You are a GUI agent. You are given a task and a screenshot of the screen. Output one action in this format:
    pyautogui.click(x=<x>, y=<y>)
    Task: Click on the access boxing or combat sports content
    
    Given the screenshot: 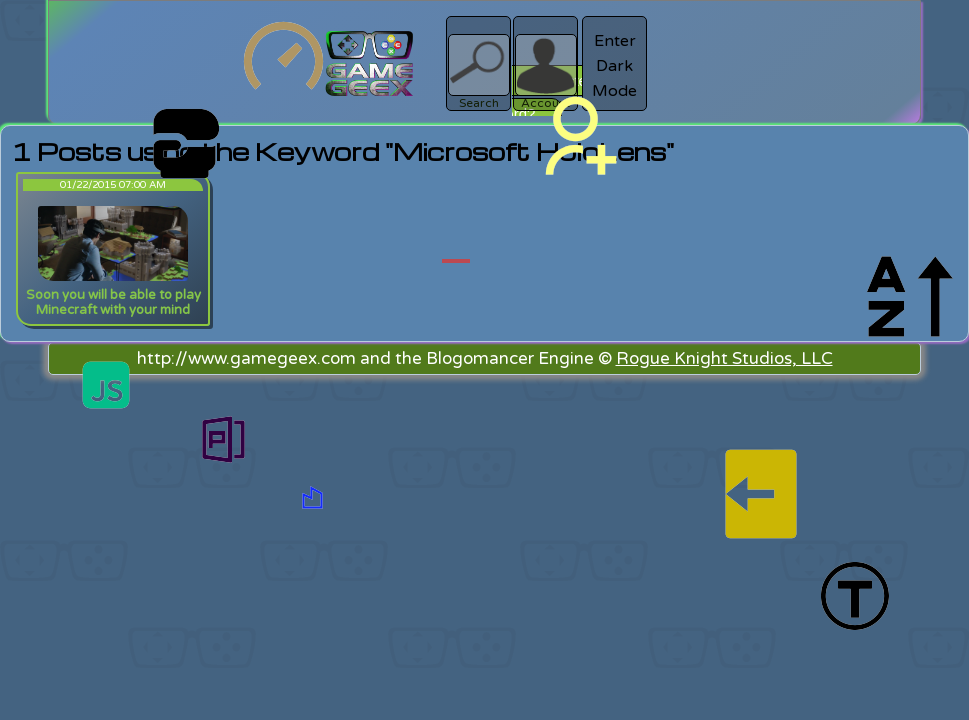 What is the action you would take?
    pyautogui.click(x=184, y=143)
    